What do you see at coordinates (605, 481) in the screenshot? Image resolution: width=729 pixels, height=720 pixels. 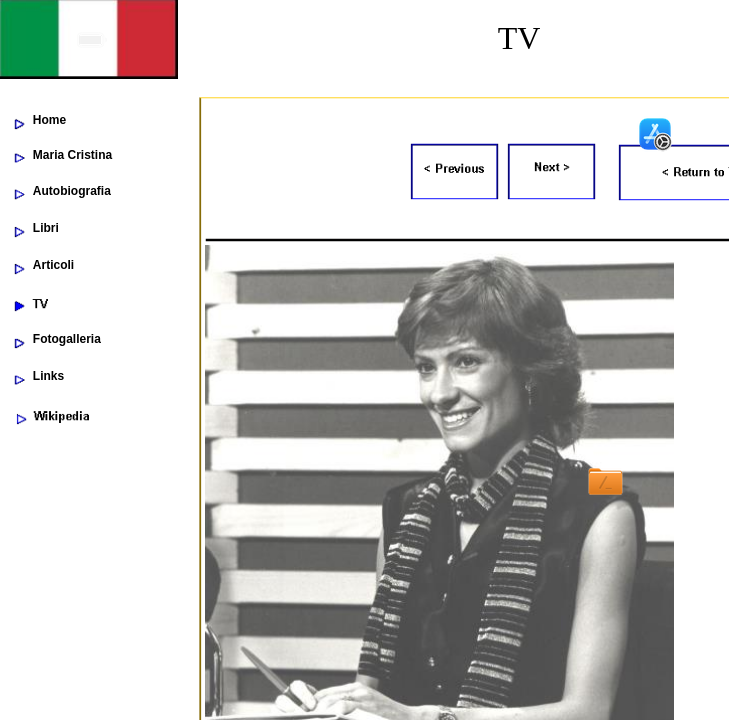 I see `access the root directory` at bounding box center [605, 481].